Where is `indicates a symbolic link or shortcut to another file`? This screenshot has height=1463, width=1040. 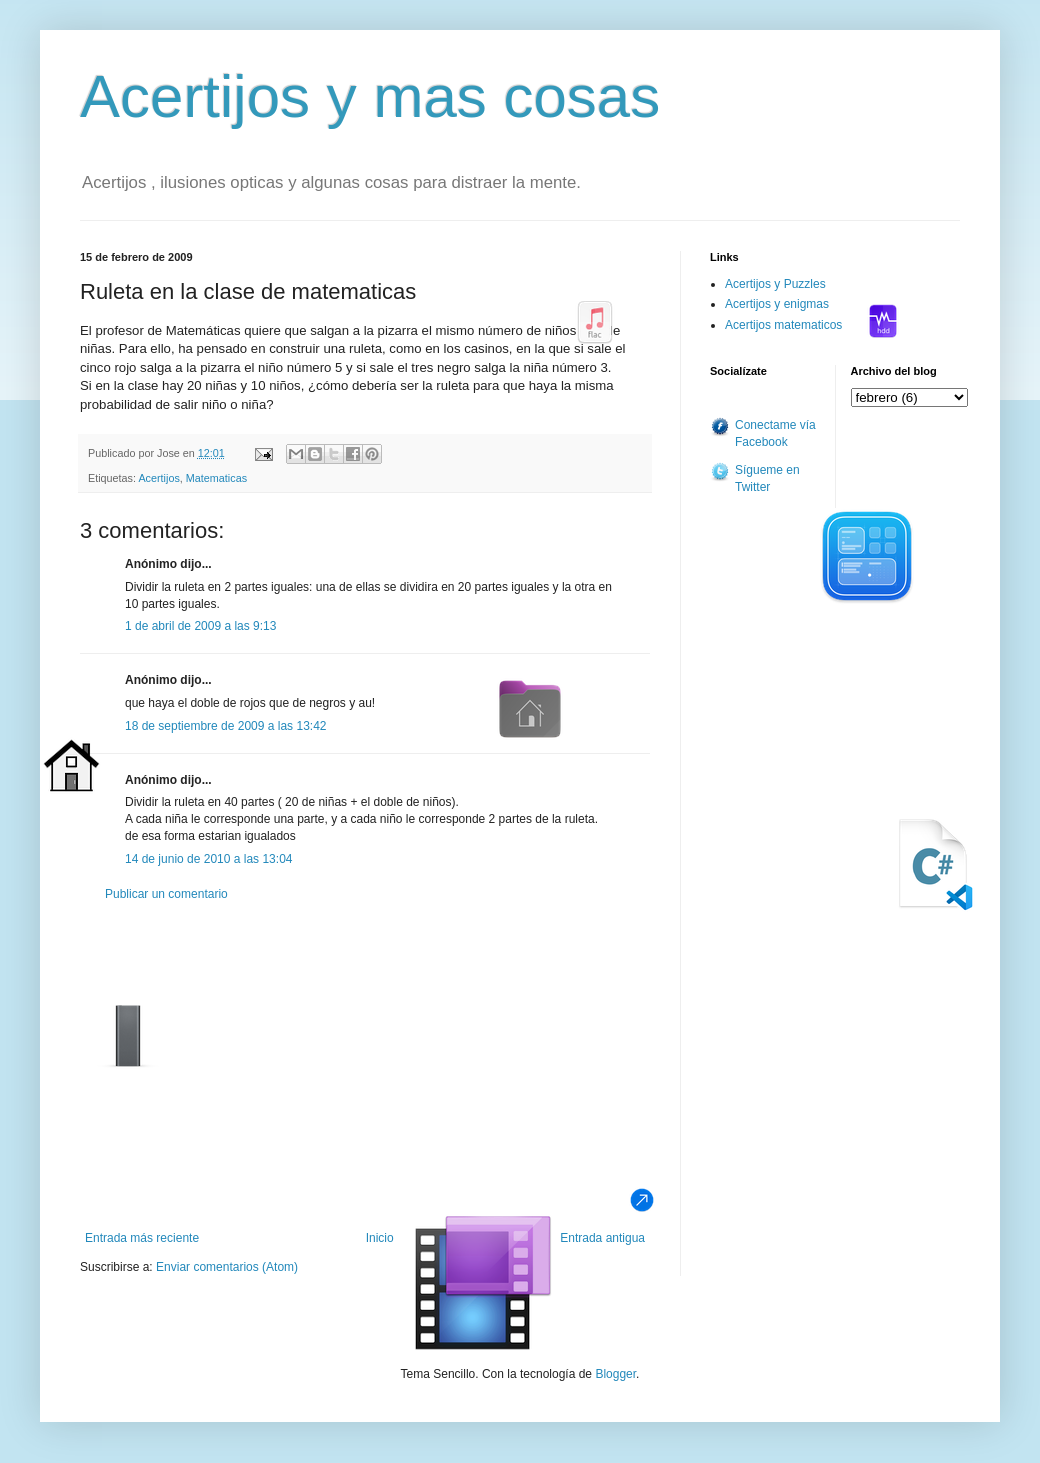 indicates a symbolic link or shortcut to another file is located at coordinates (642, 1200).